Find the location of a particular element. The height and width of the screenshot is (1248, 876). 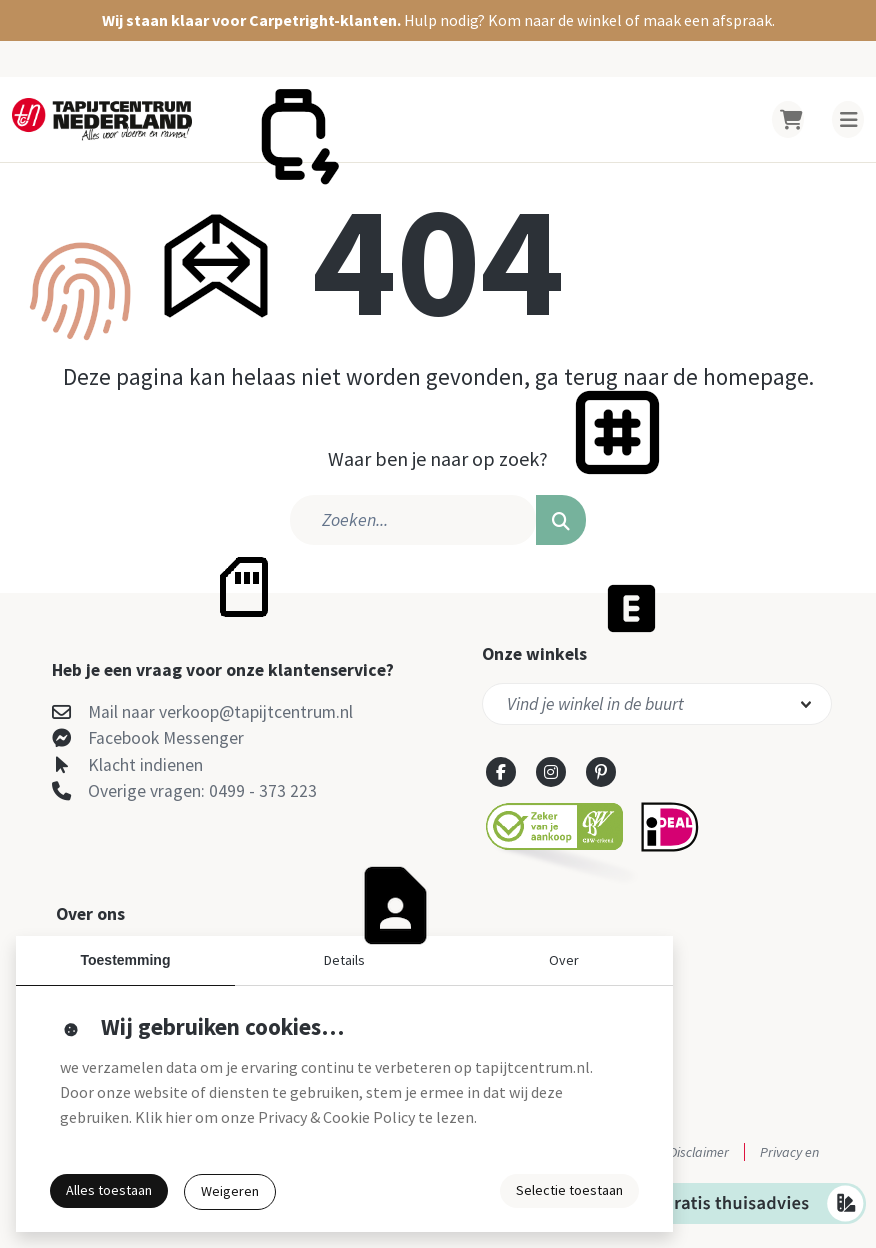

access sd card storage settings is located at coordinates (244, 587).